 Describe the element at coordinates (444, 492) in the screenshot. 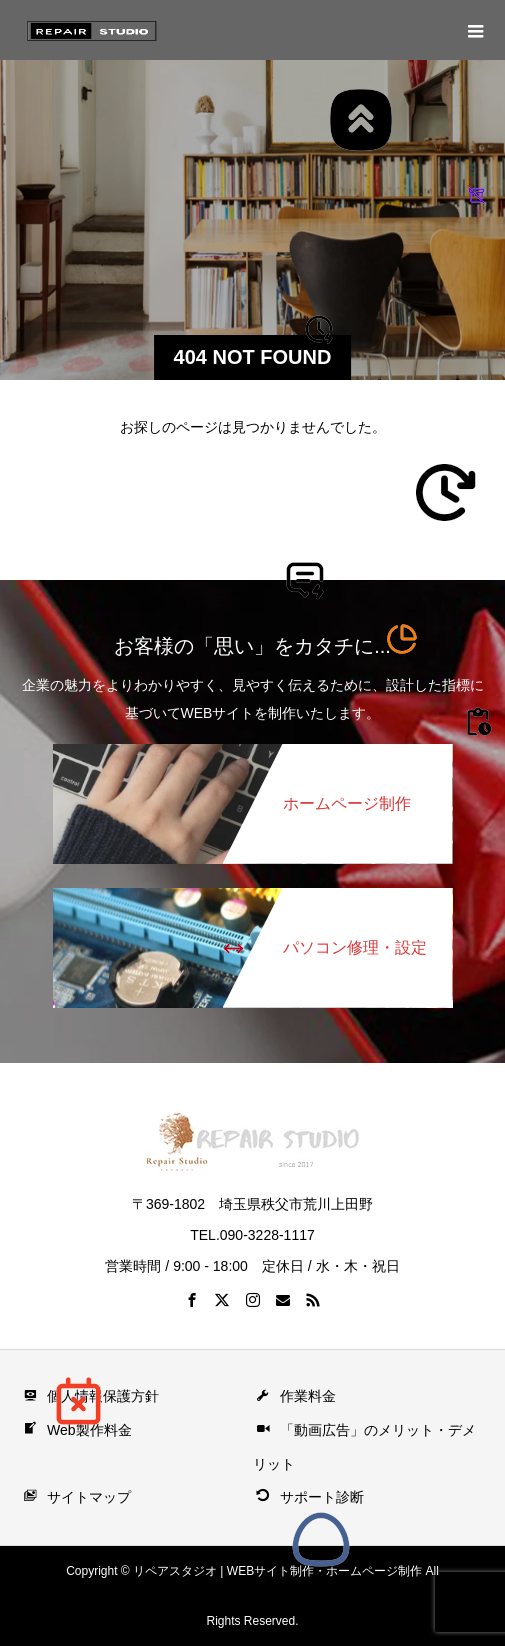

I see `restore to a previous version` at that location.